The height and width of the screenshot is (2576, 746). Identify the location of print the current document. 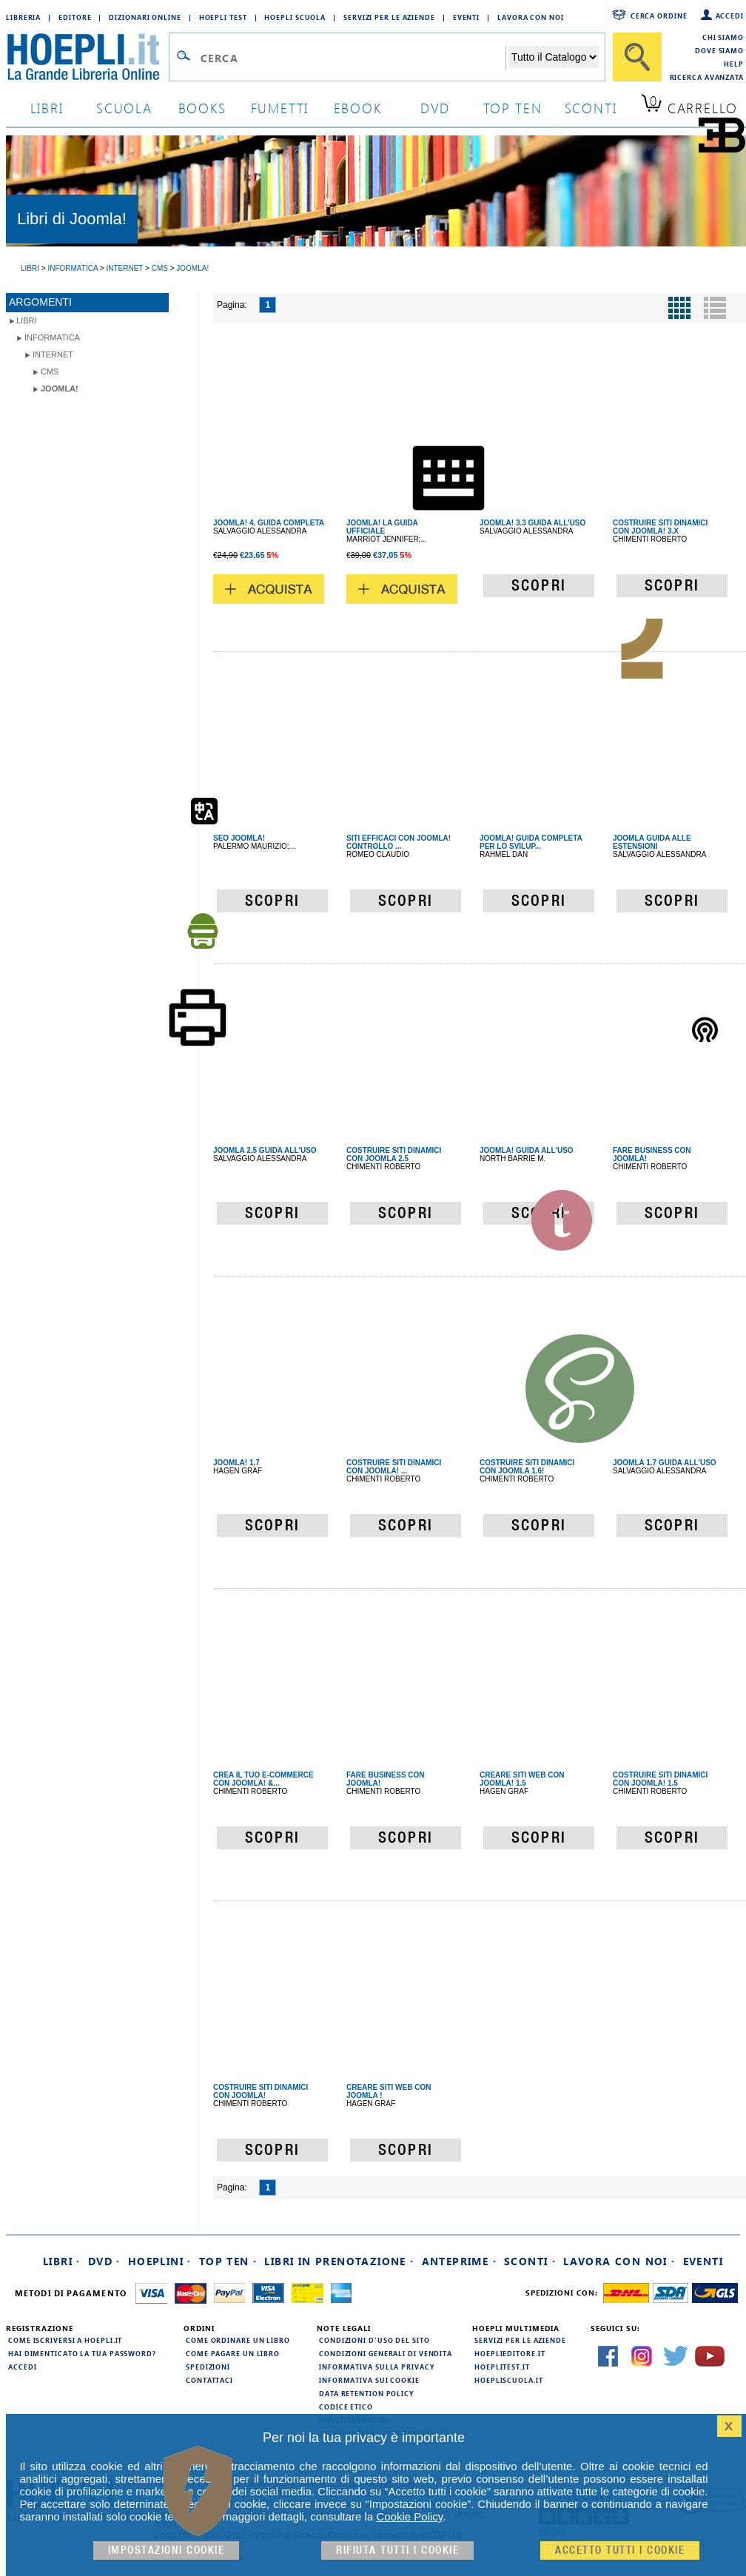
(198, 1018).